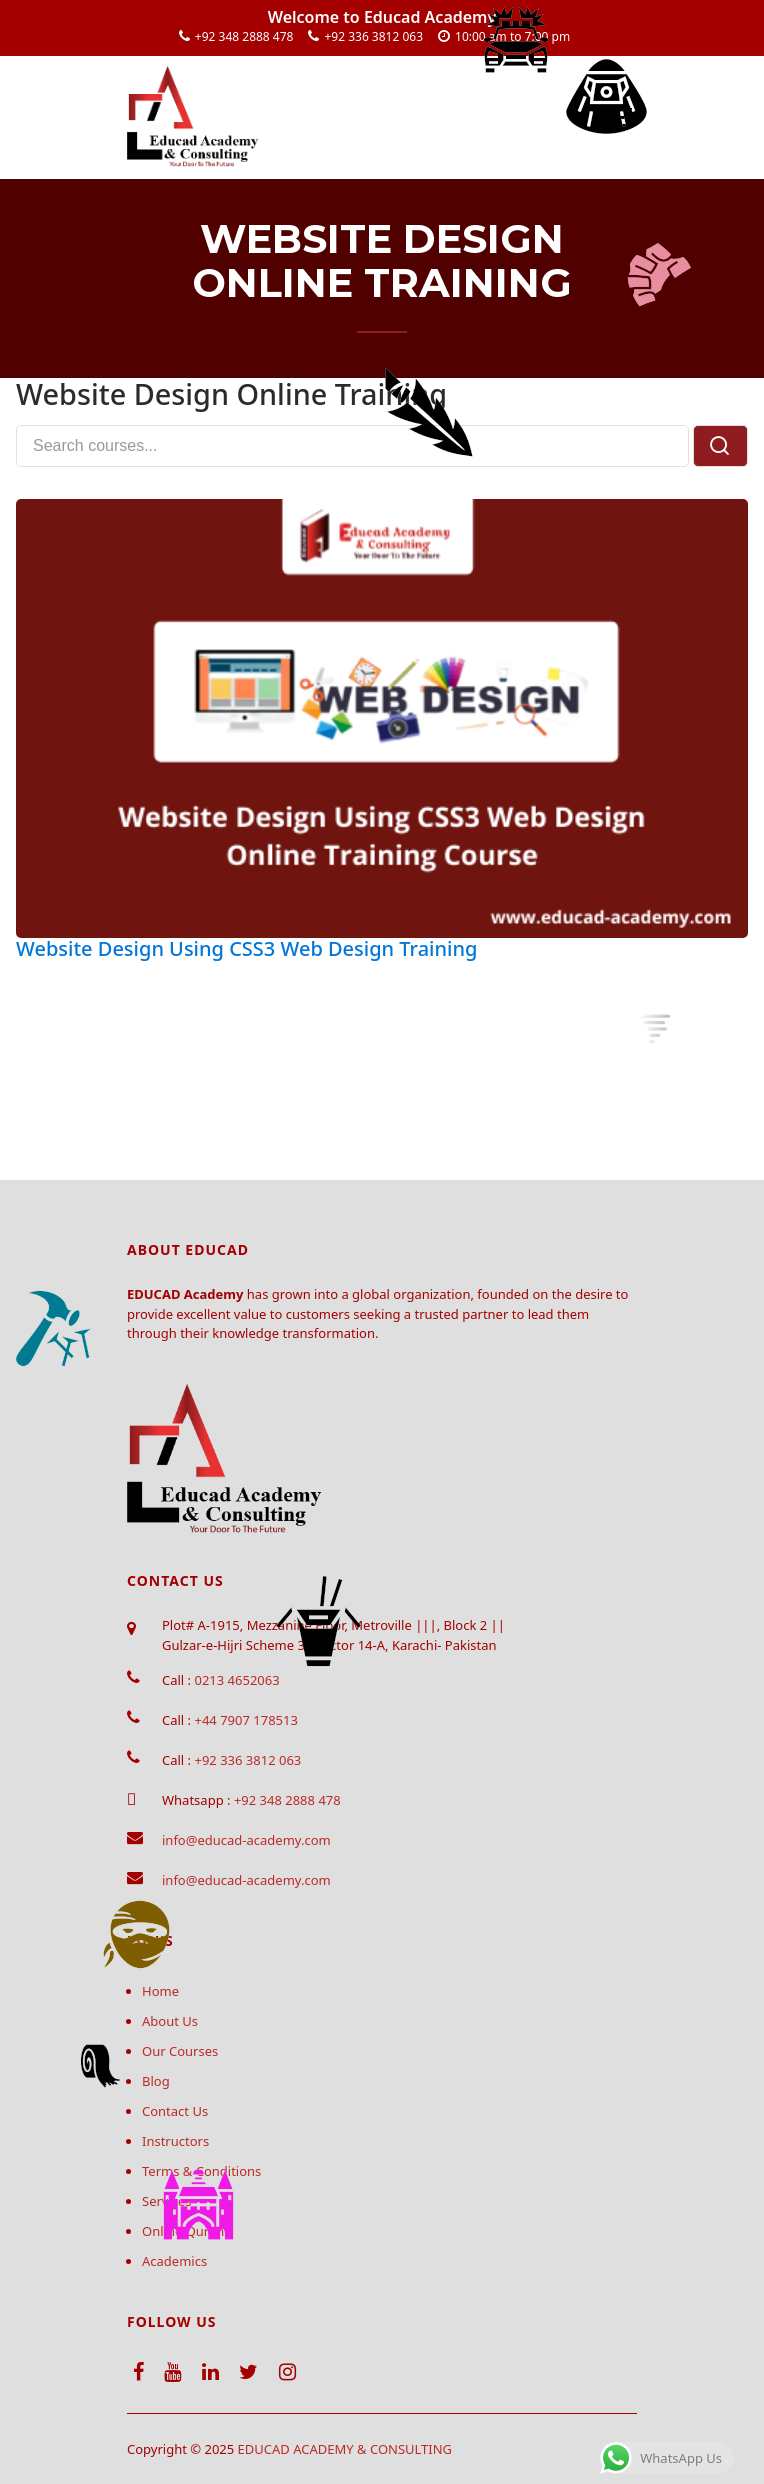 The image size is (764, 2484). Describe the element at coordinates (198, 2204) in the screenshot. I see `enter the castle or fortress level` at that location.